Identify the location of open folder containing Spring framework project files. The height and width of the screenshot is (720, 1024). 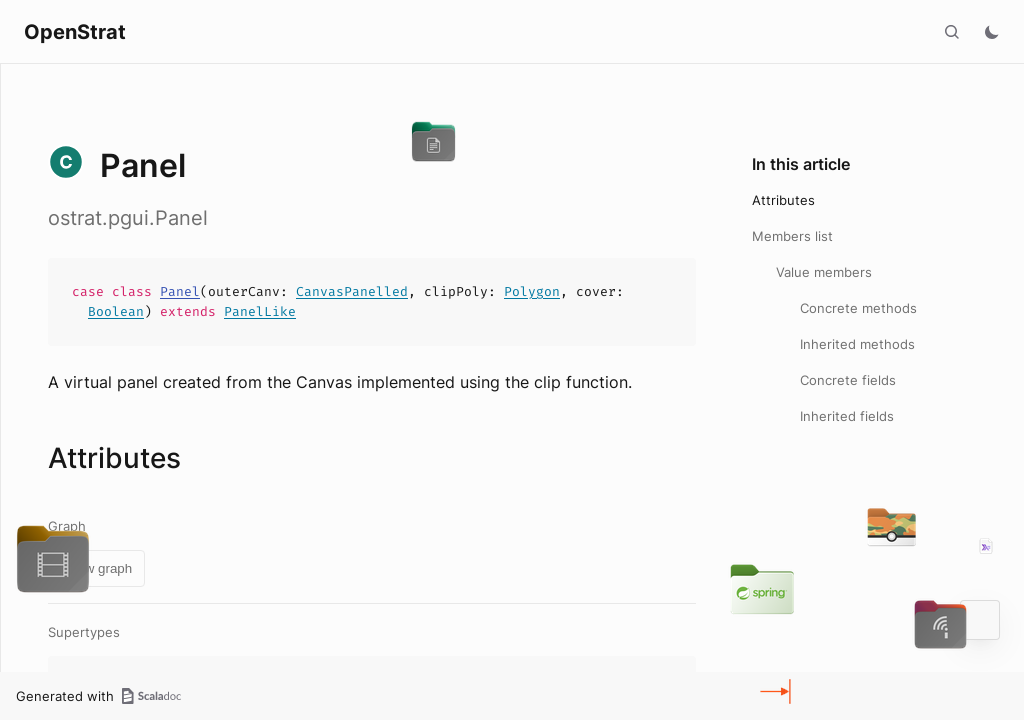
(762, 591).